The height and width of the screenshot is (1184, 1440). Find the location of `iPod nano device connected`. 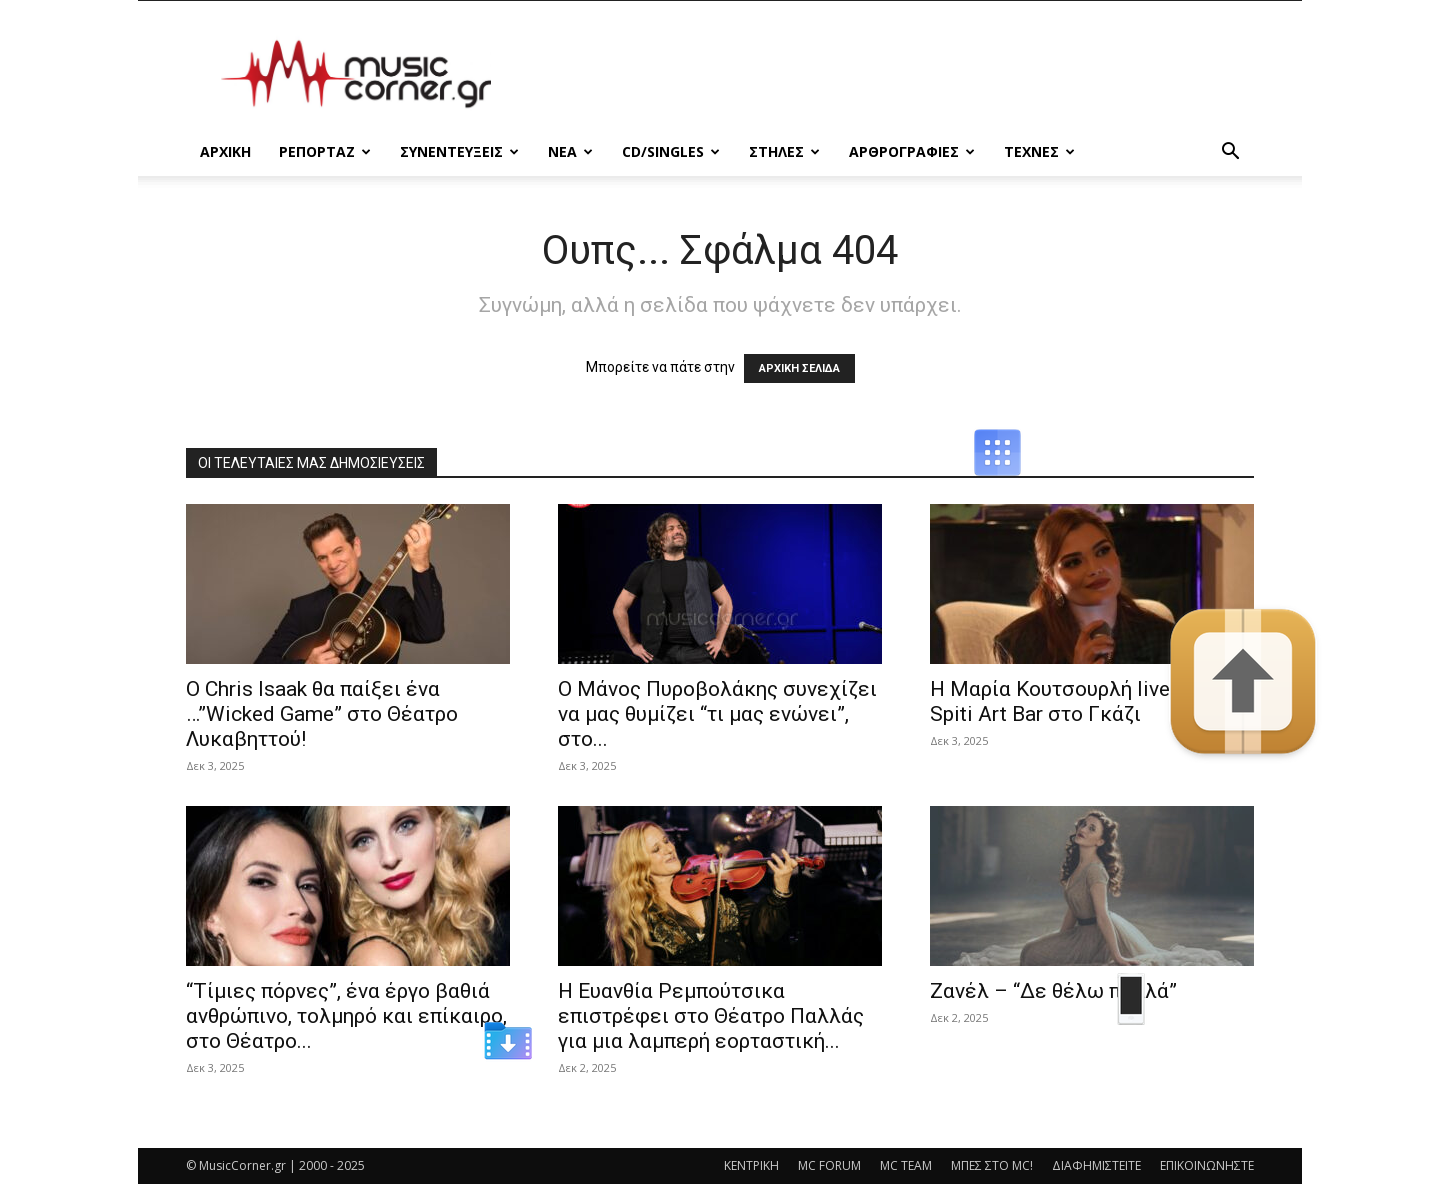

iPod nano device connected is located at coordinates (1131, 999).